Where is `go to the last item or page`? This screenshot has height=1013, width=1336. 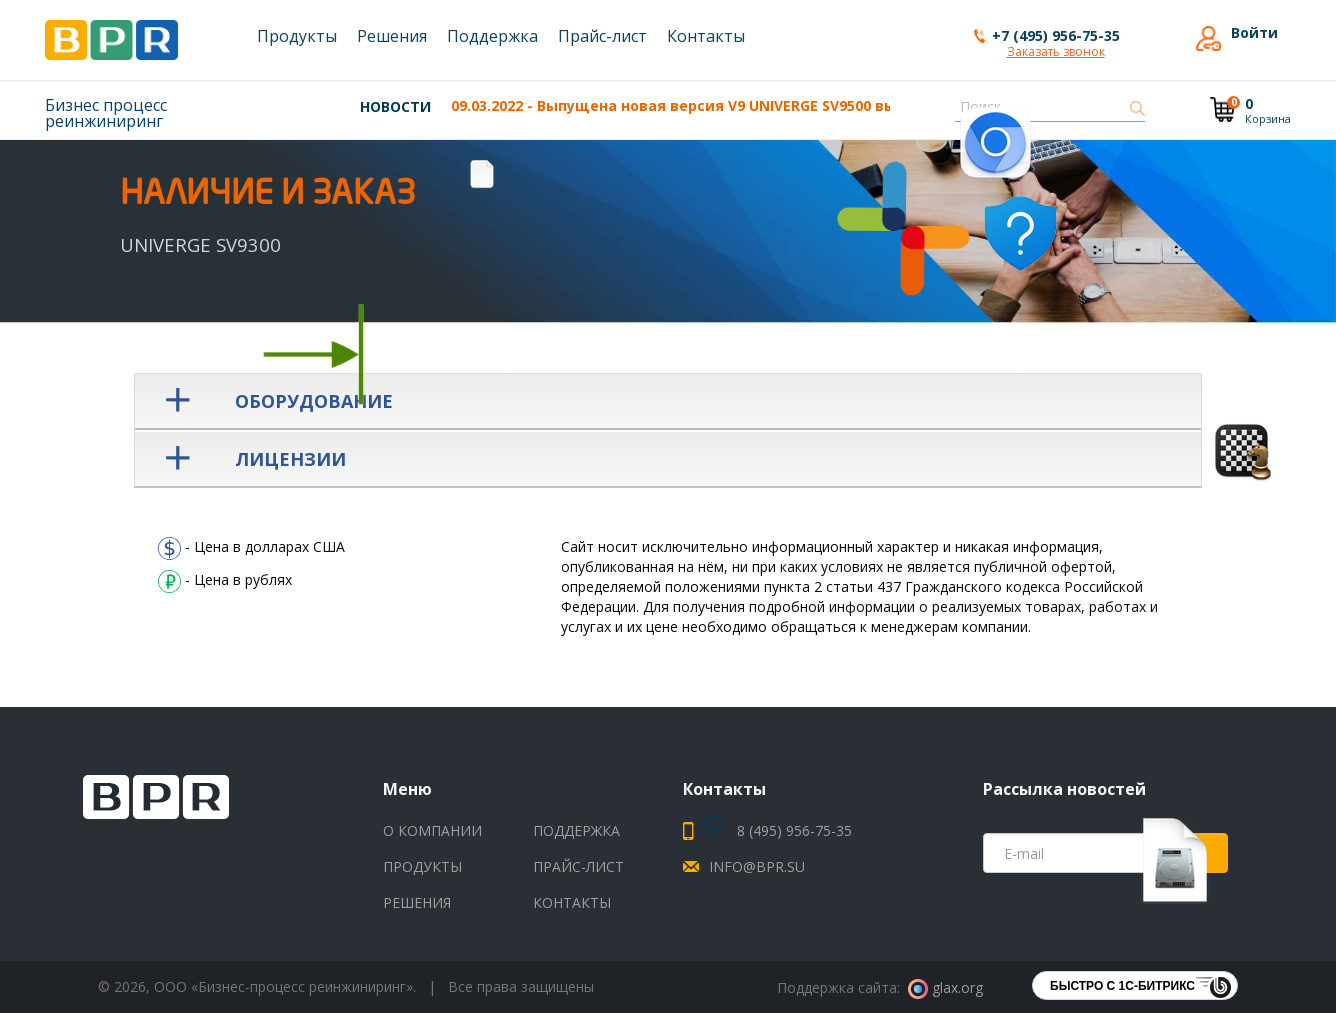
go to the last item or page is located at coordinates (313, 354).